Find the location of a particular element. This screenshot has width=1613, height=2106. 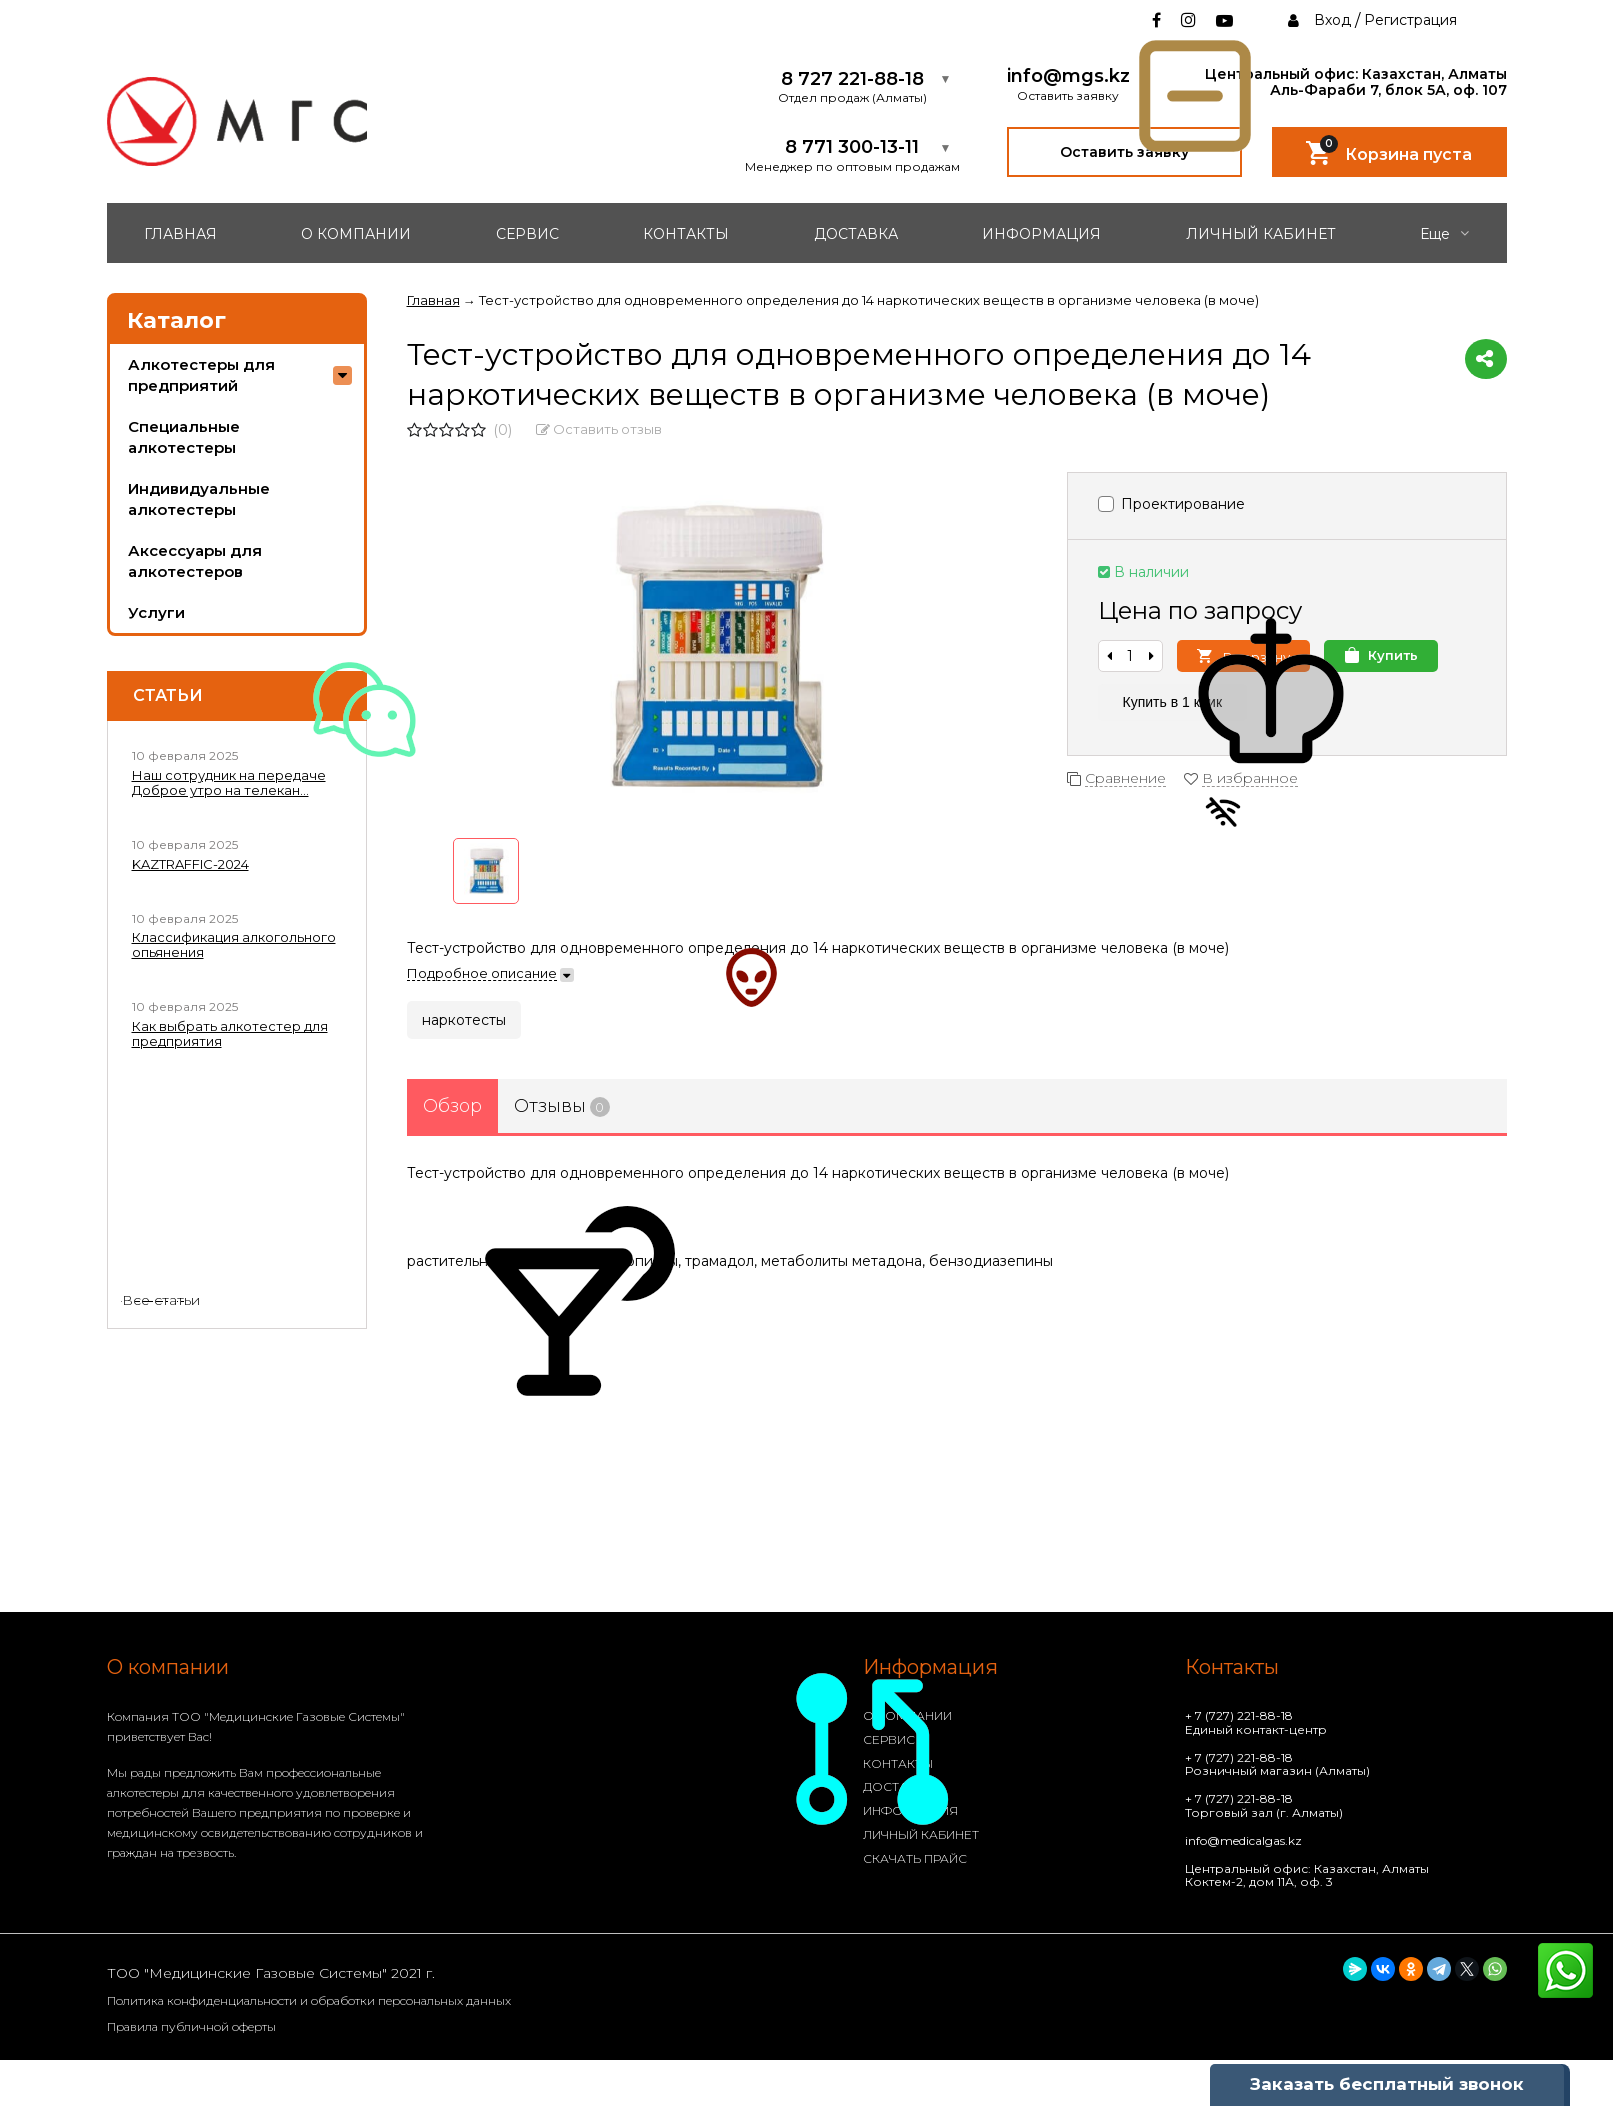

indicates no wifi connection available is located at coordinates (1223, 812).